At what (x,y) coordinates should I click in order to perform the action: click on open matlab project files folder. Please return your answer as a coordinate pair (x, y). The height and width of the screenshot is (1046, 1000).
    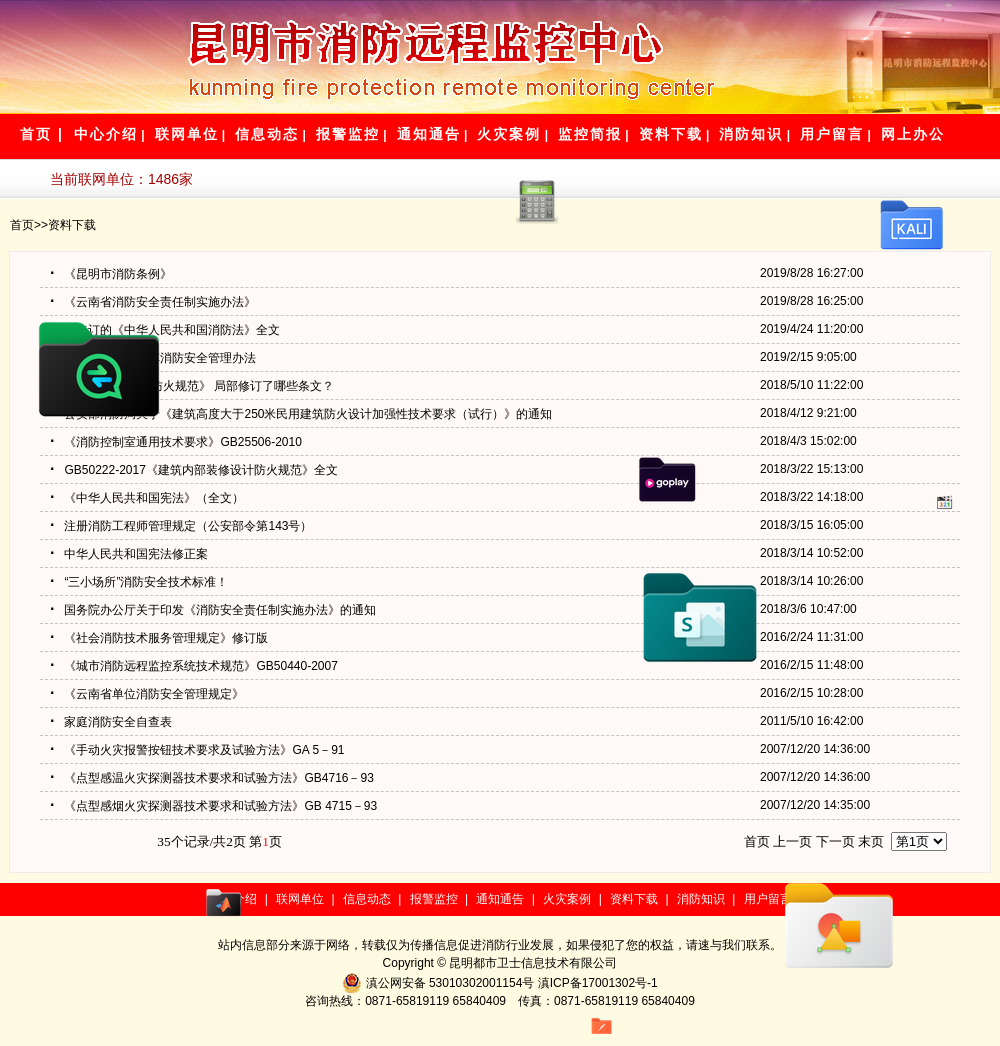
    Looking at the image, I should click on (223, 903).